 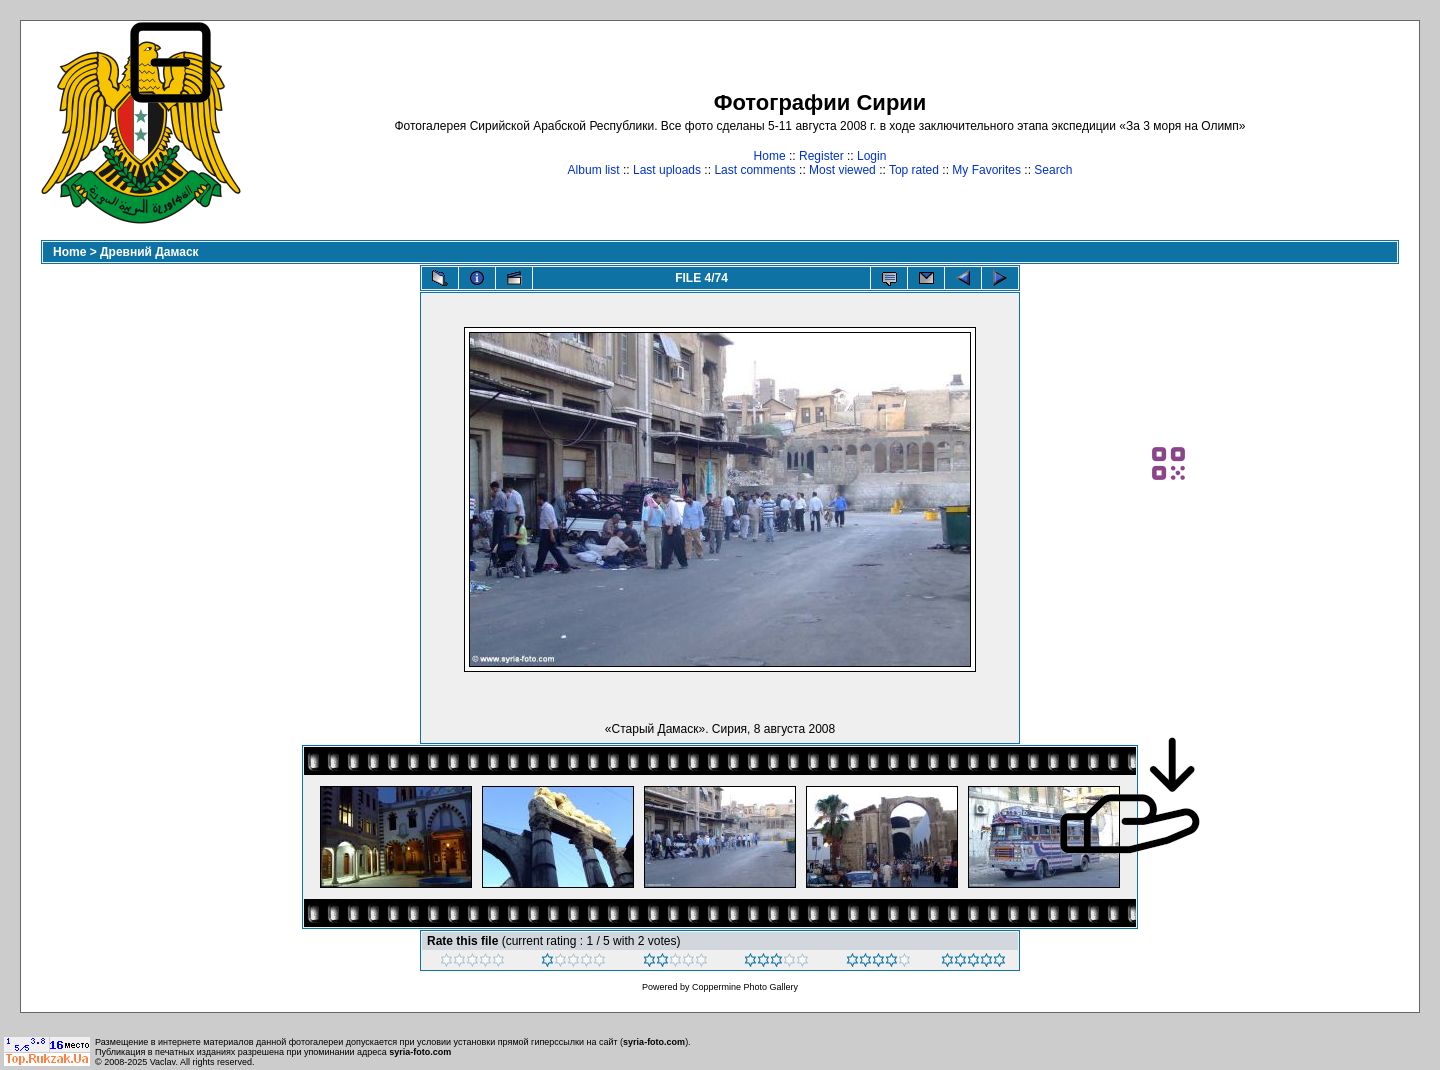 What do you see at coordinates (1134, 802) in the screenshot?
I see `receive or accept an incoming item` at bounding box center [1134, 802].